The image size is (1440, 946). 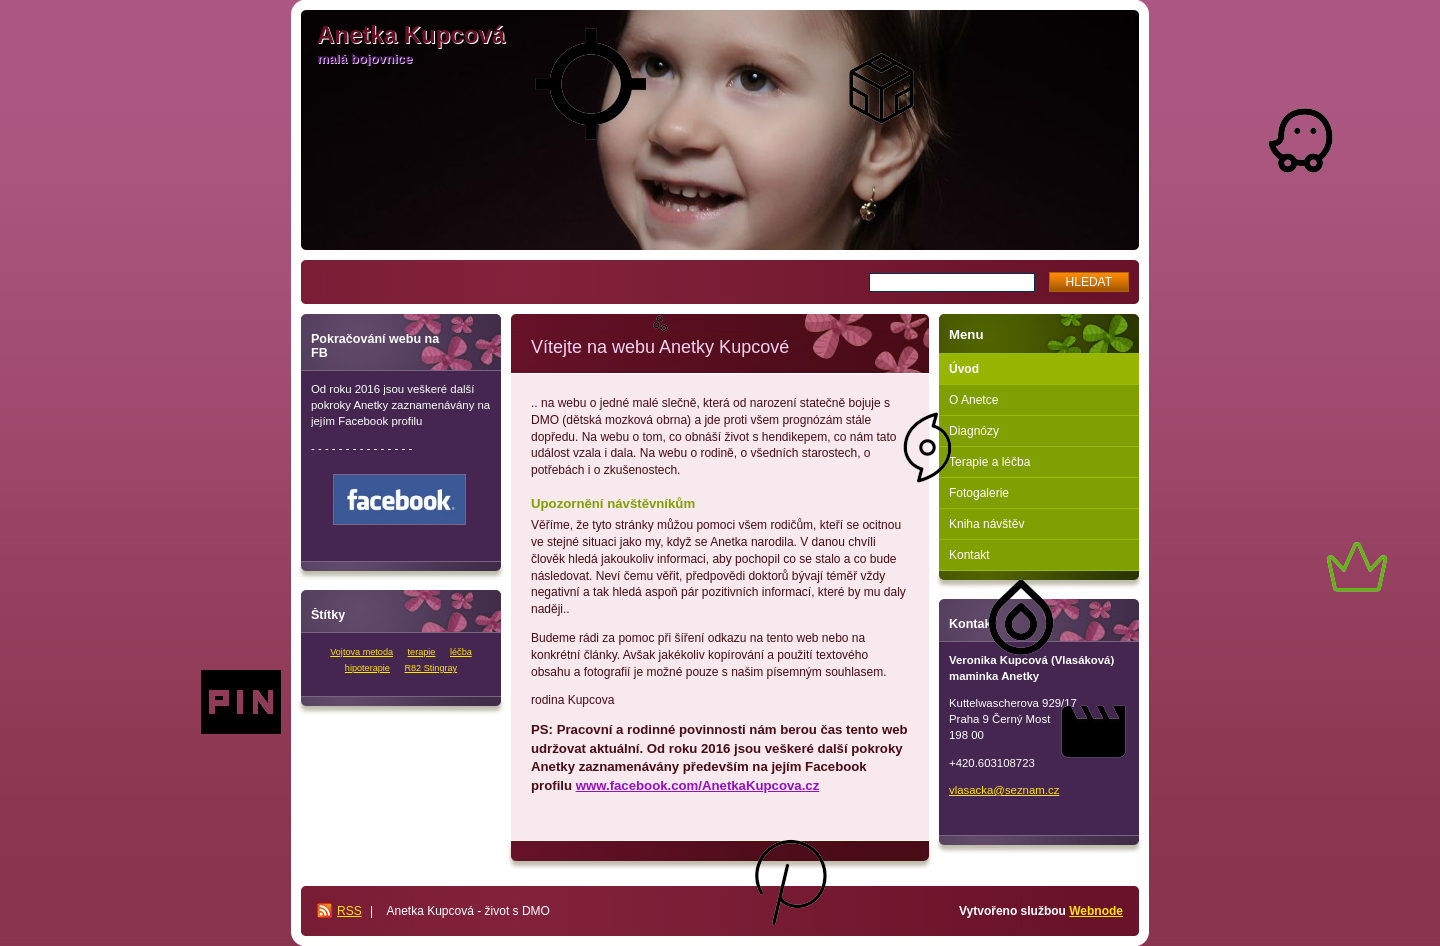 What do you see at coordinates (1093, 731) in the screenshot?
I see `create a new video or movie project` at bounding box center [1093, 731].